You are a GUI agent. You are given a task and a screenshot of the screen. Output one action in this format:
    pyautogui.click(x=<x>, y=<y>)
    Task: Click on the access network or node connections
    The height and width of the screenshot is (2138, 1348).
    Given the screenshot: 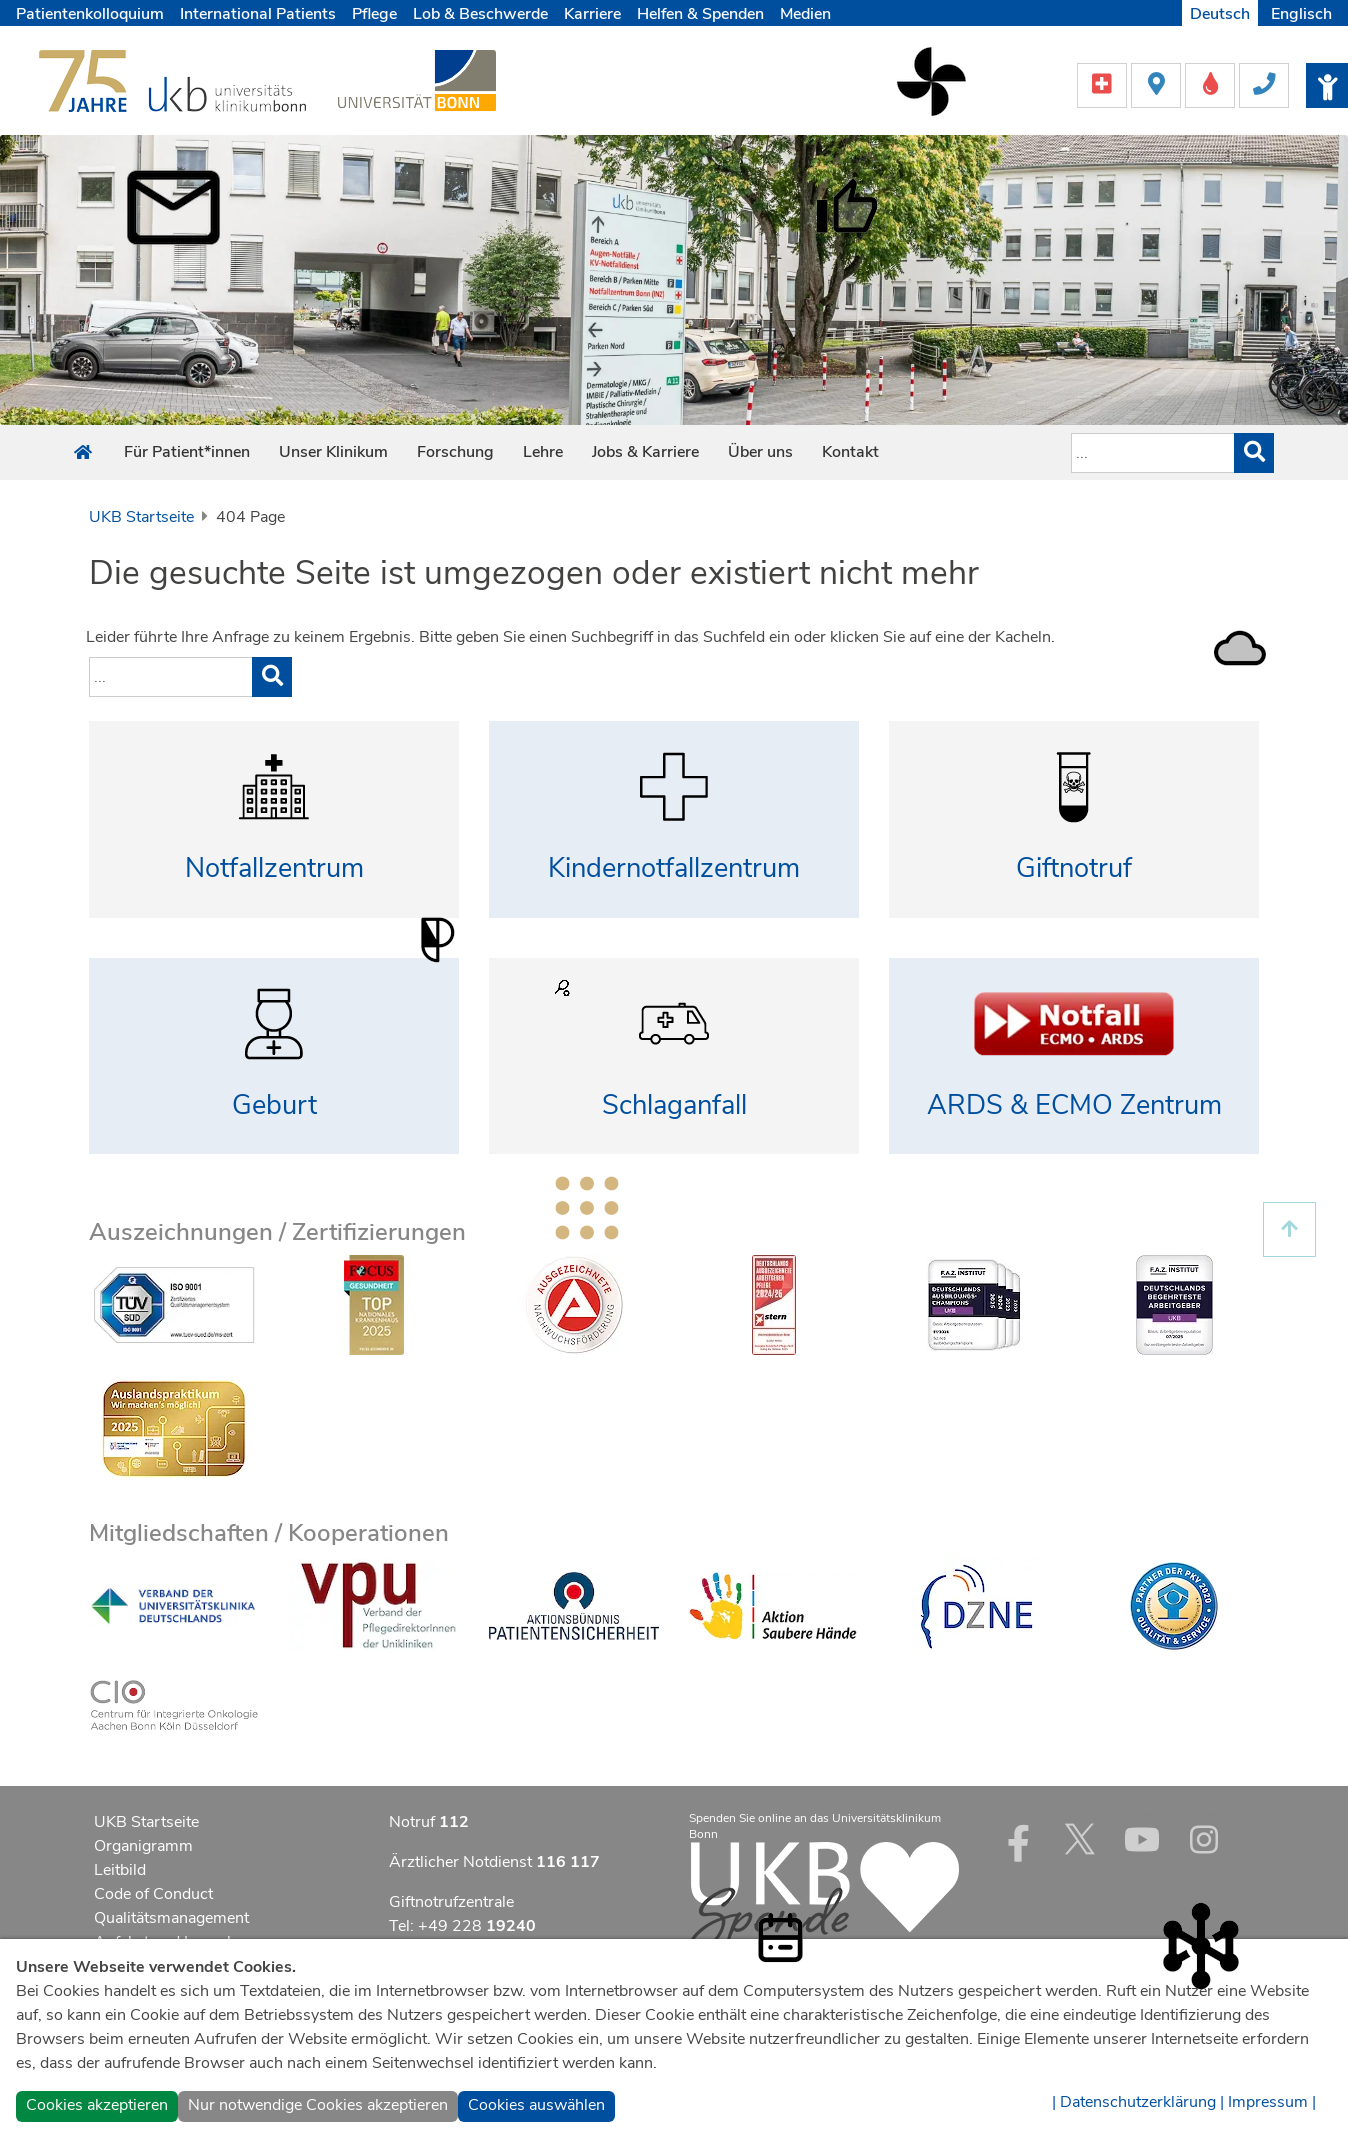 What is the action you would take?
    pyautogui.click(x=1201, y=1946)
    